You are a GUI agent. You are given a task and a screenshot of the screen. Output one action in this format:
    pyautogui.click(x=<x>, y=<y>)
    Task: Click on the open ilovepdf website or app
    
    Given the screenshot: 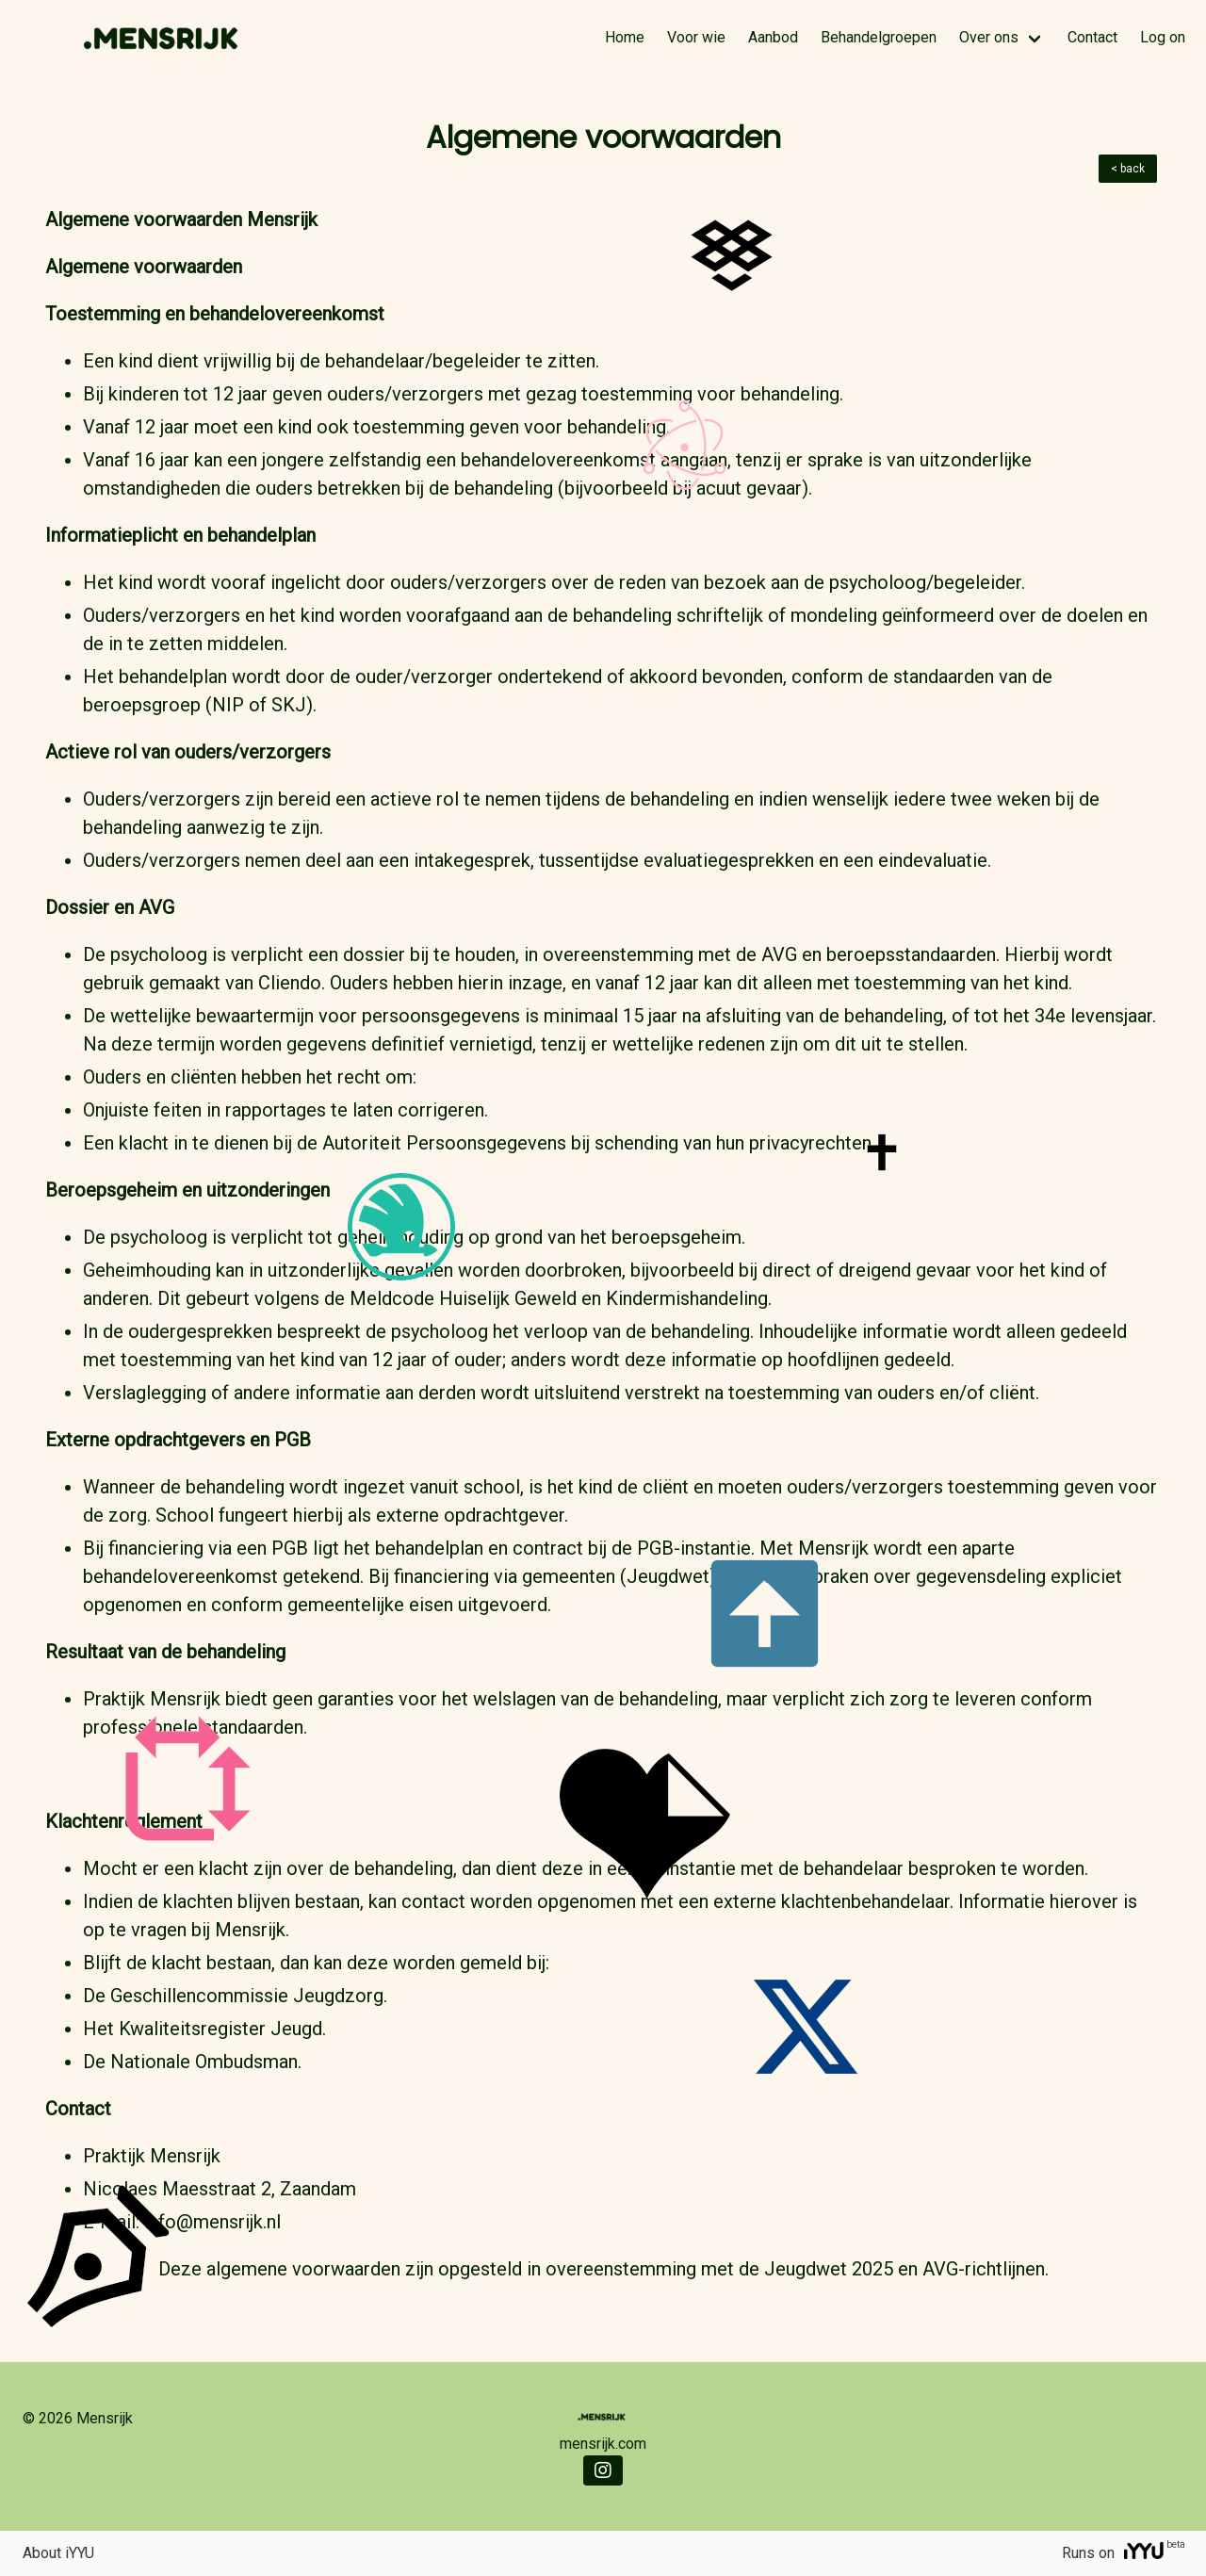 What is the action you would take?
    pyautogui.click(x=644, y=1823)
    